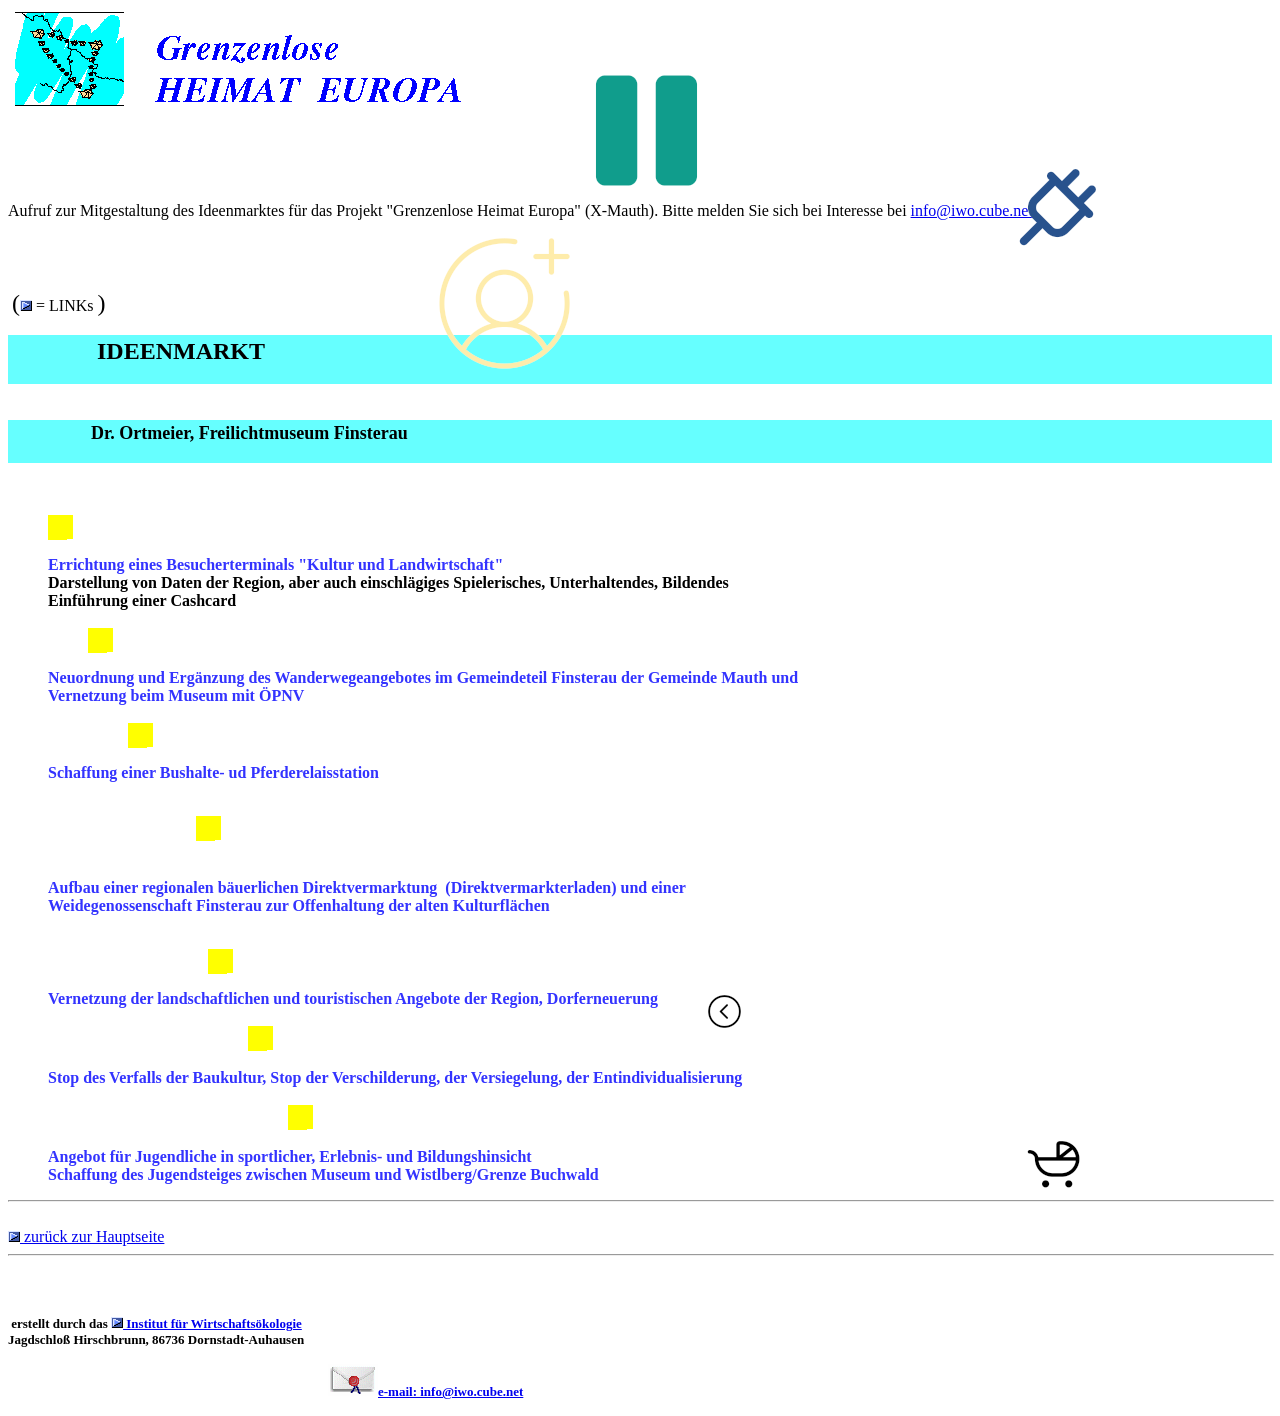 This screenshot has height=1416, width=1280. What do you see at coordinates (1056, 208) in the screenshot?
I see `connect to a power source` at bounding box center [1056, 208].